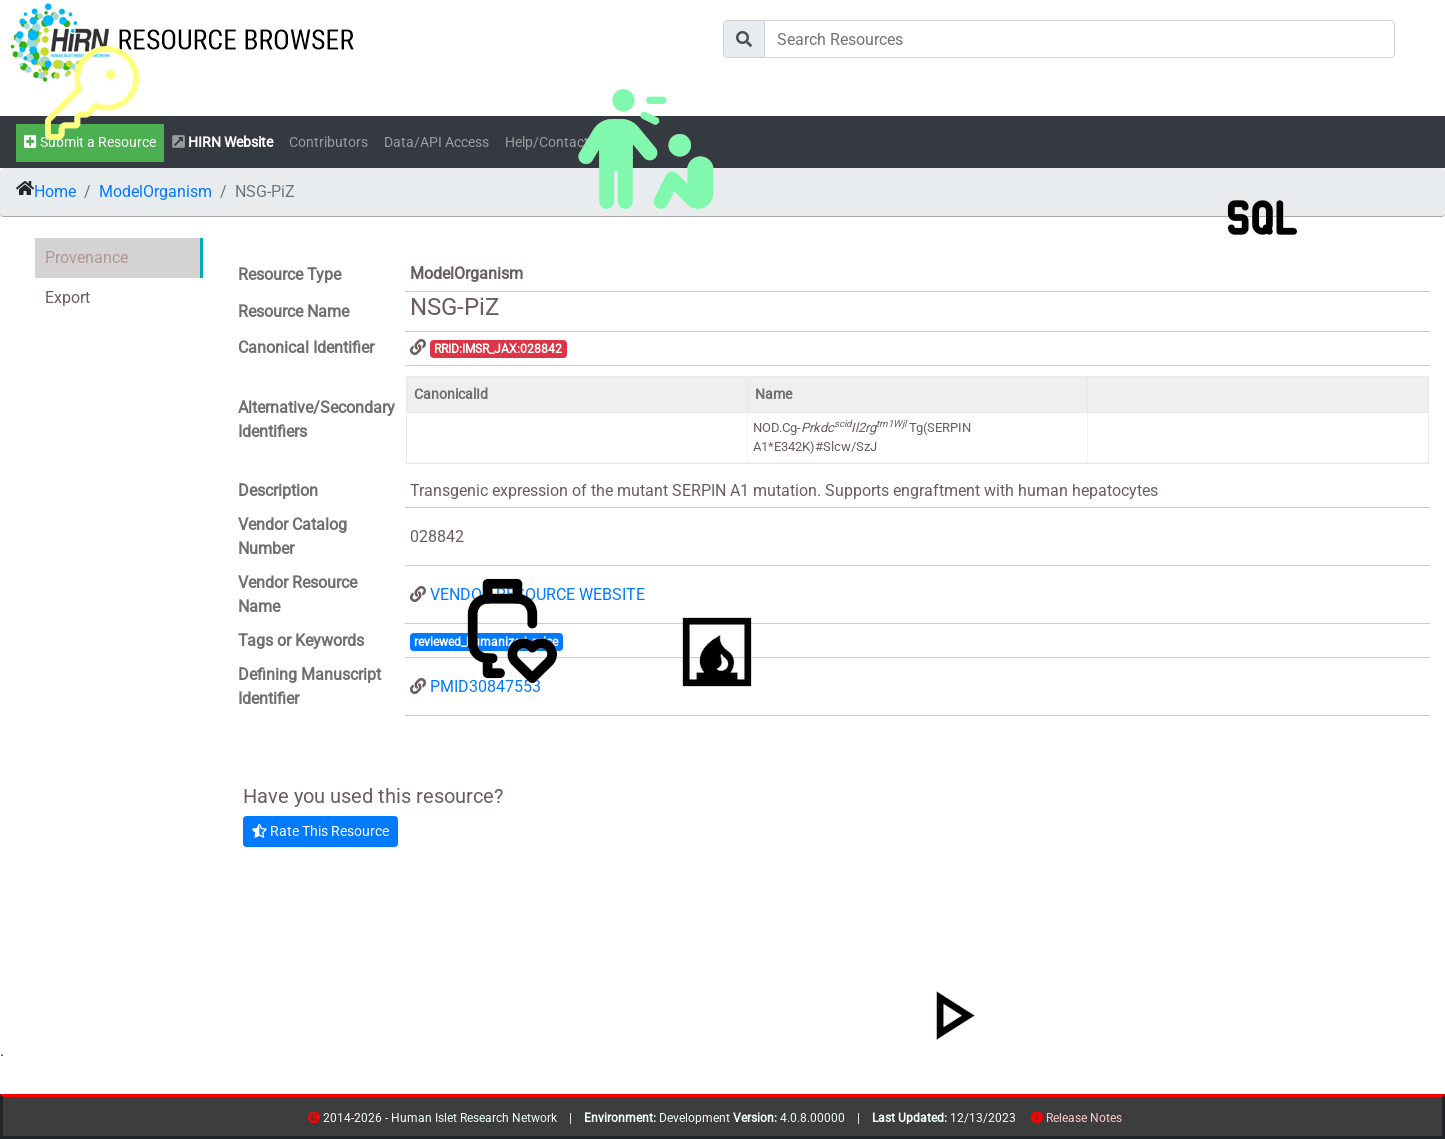 Image resolution: width=1445 pixels, height=1139 pixels. I want to click on view heart rate data on smartwatch, so click(502, 628).